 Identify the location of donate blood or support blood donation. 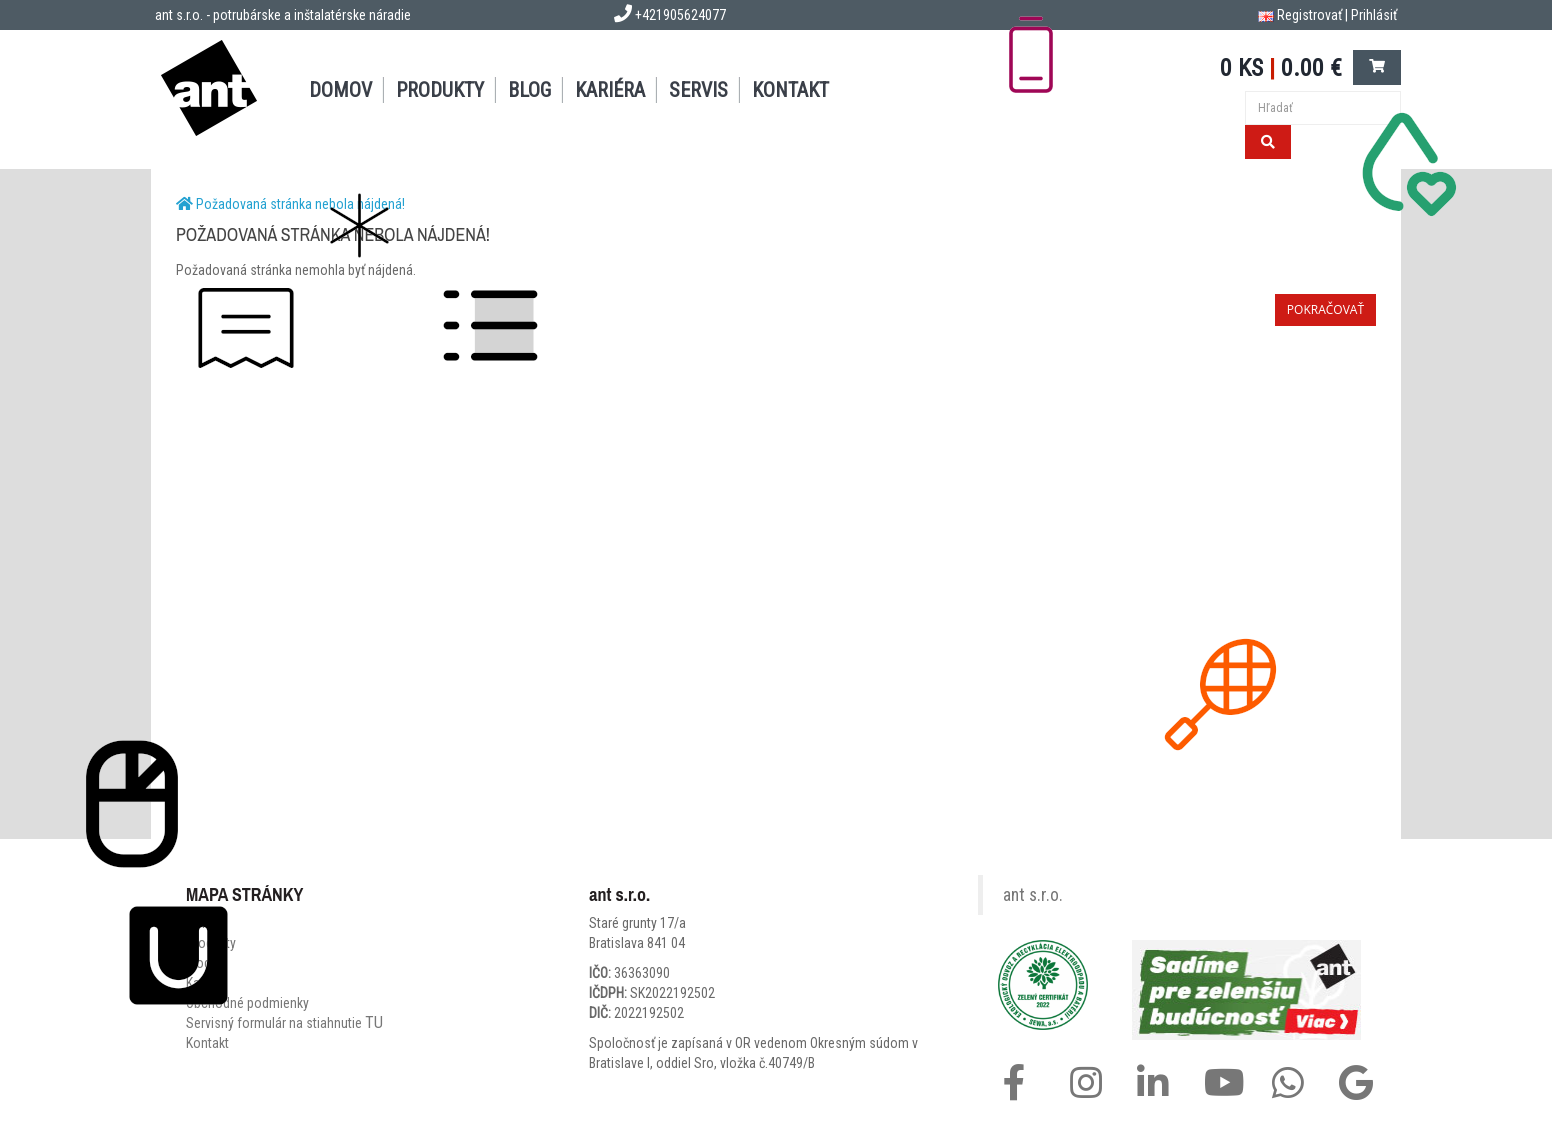
(1402, 162).